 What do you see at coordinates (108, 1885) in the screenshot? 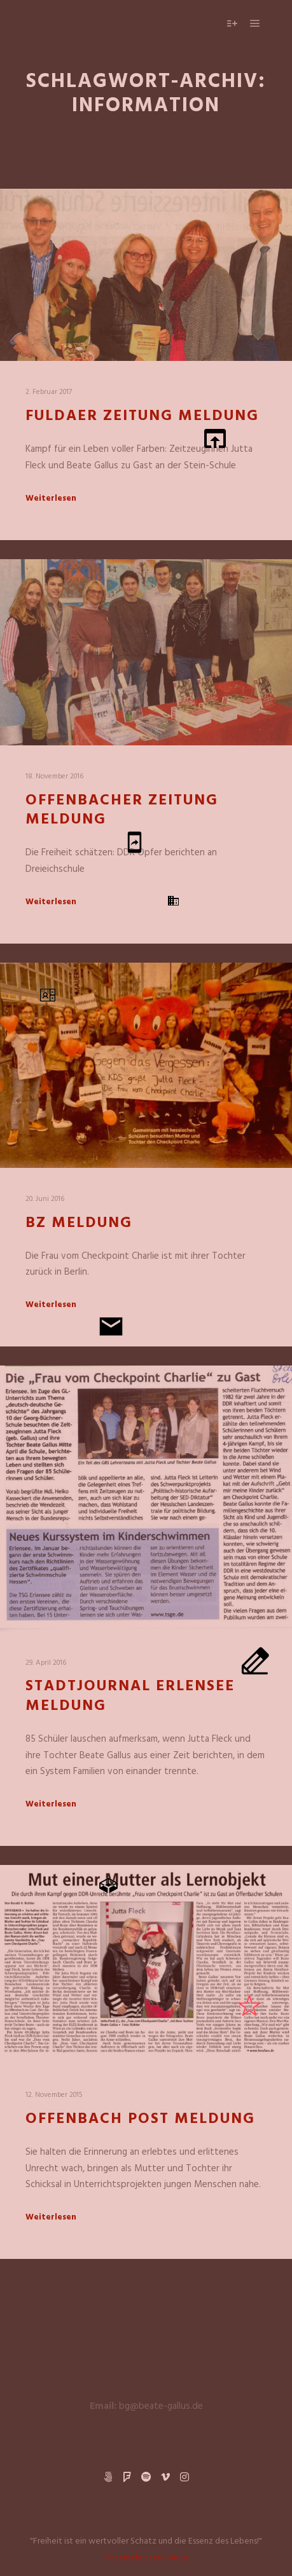
I see `open codepen to view or edit code snippets` at bounding box center [108, 1885].